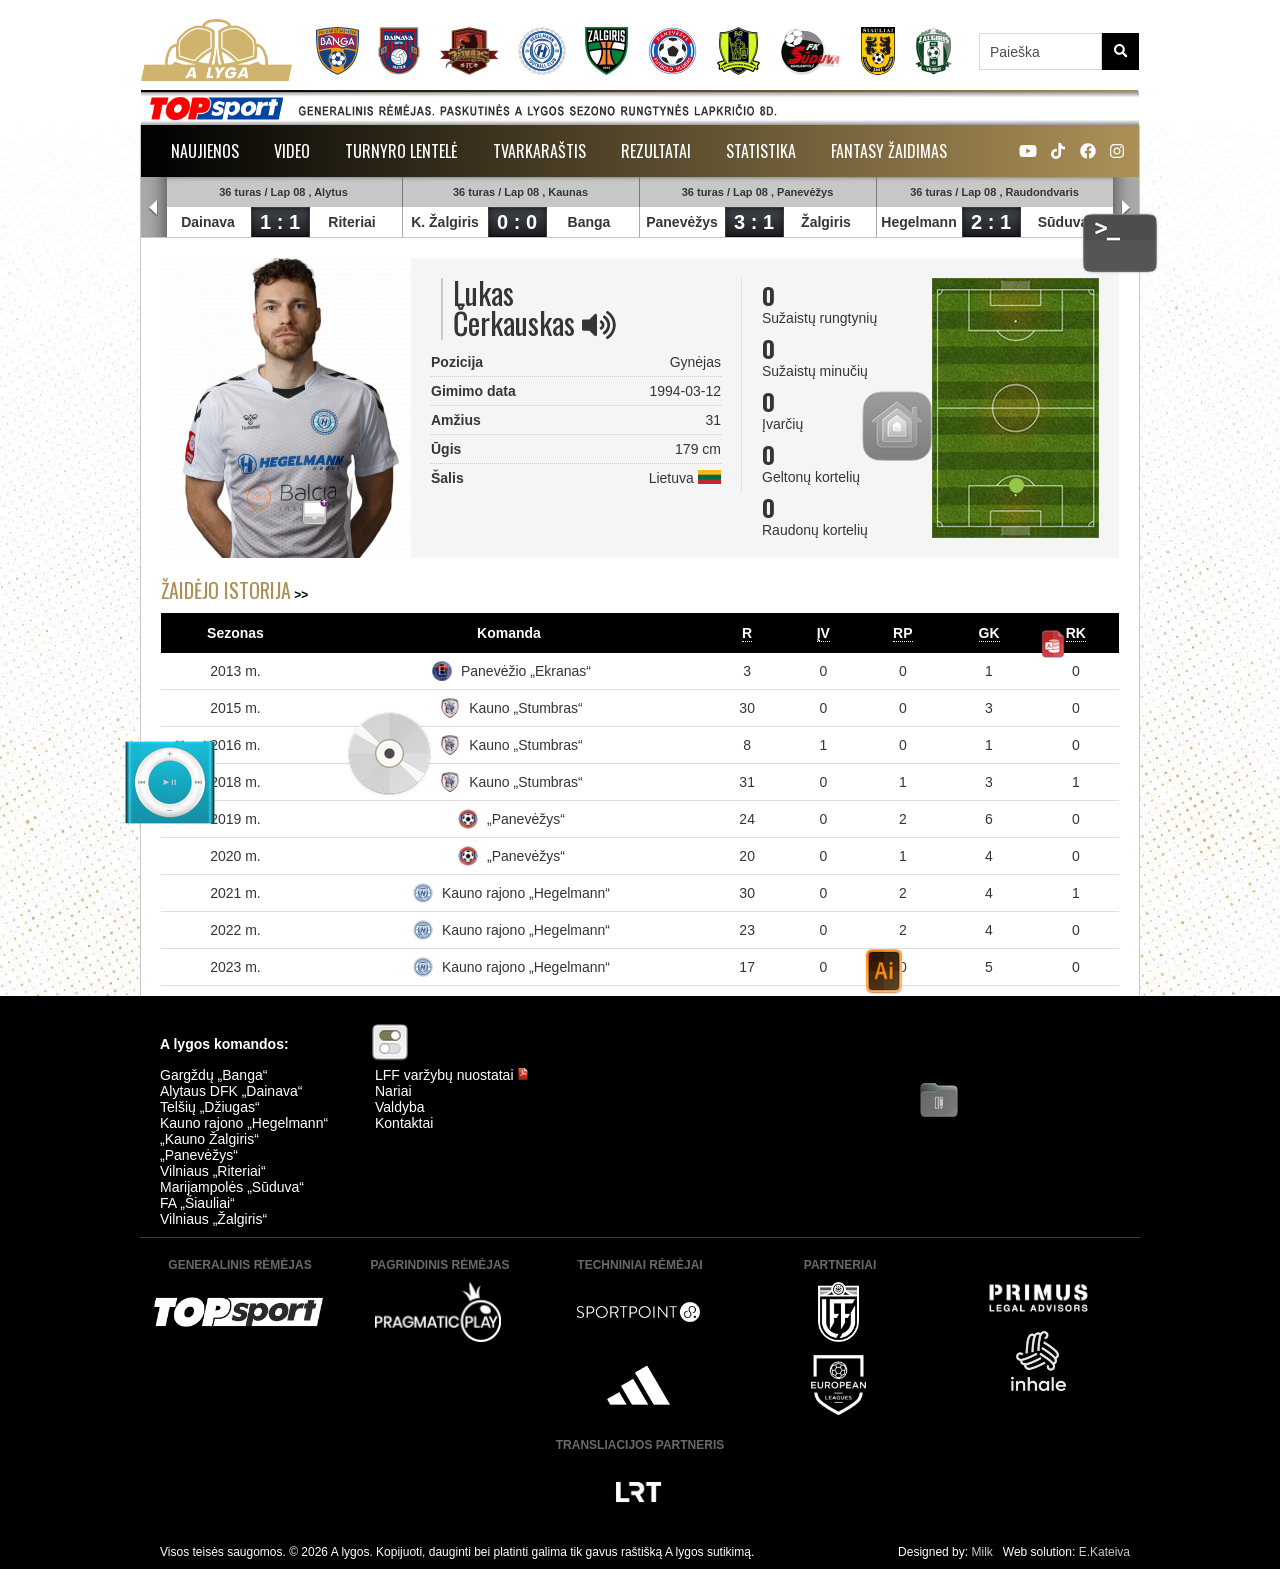  What do you see at coordinates (1053, 644) in the screenshot?
I see `microsoft access database file` at bounding box center [1053, 644].